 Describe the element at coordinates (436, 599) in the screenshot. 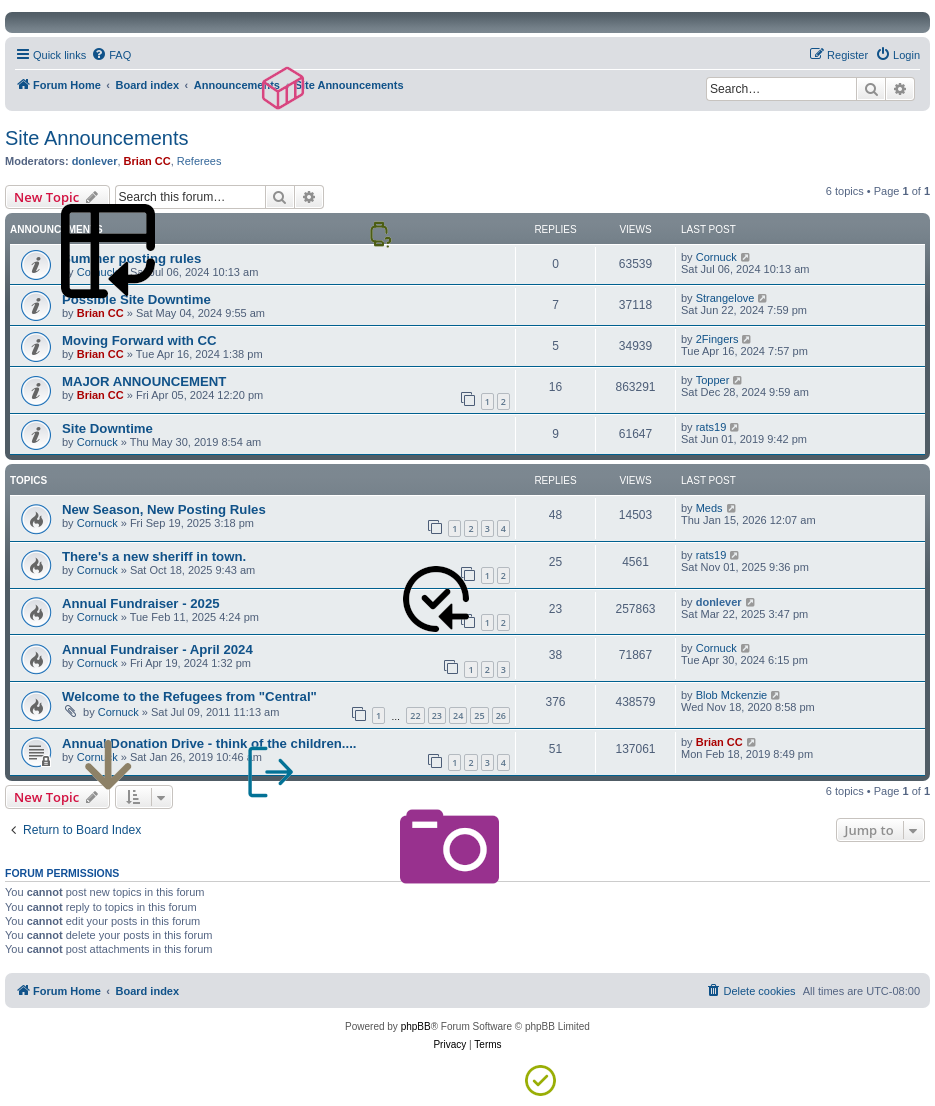

I see `indicates a tracked issue has been closed and completed` at that location.